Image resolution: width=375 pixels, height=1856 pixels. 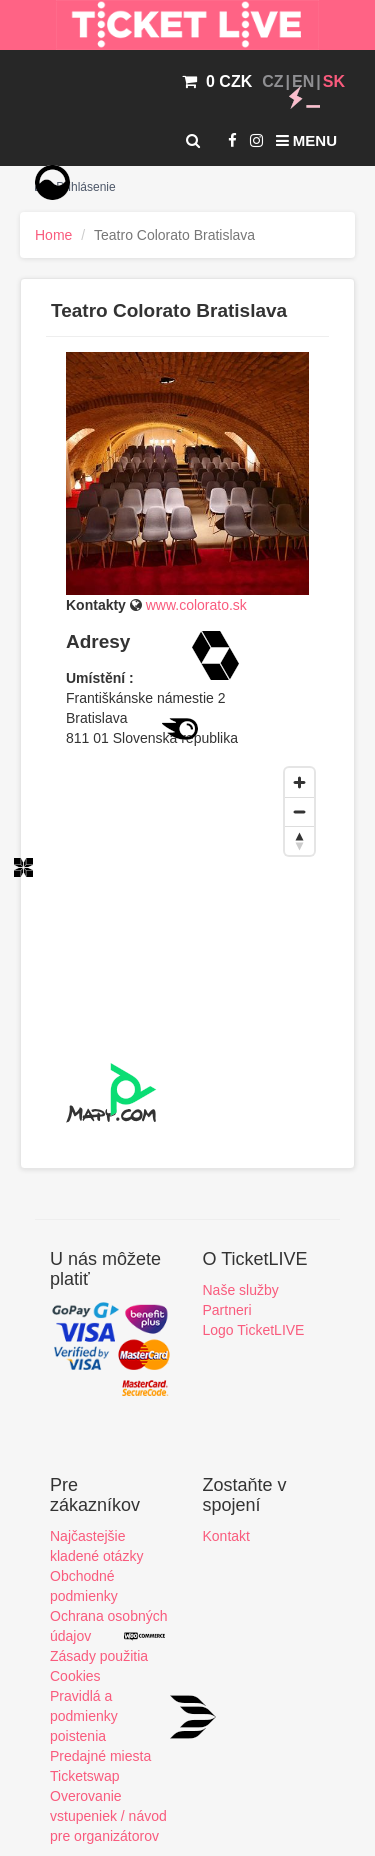 I want to click on bombardier company logo, so click(x=193, y=1717).